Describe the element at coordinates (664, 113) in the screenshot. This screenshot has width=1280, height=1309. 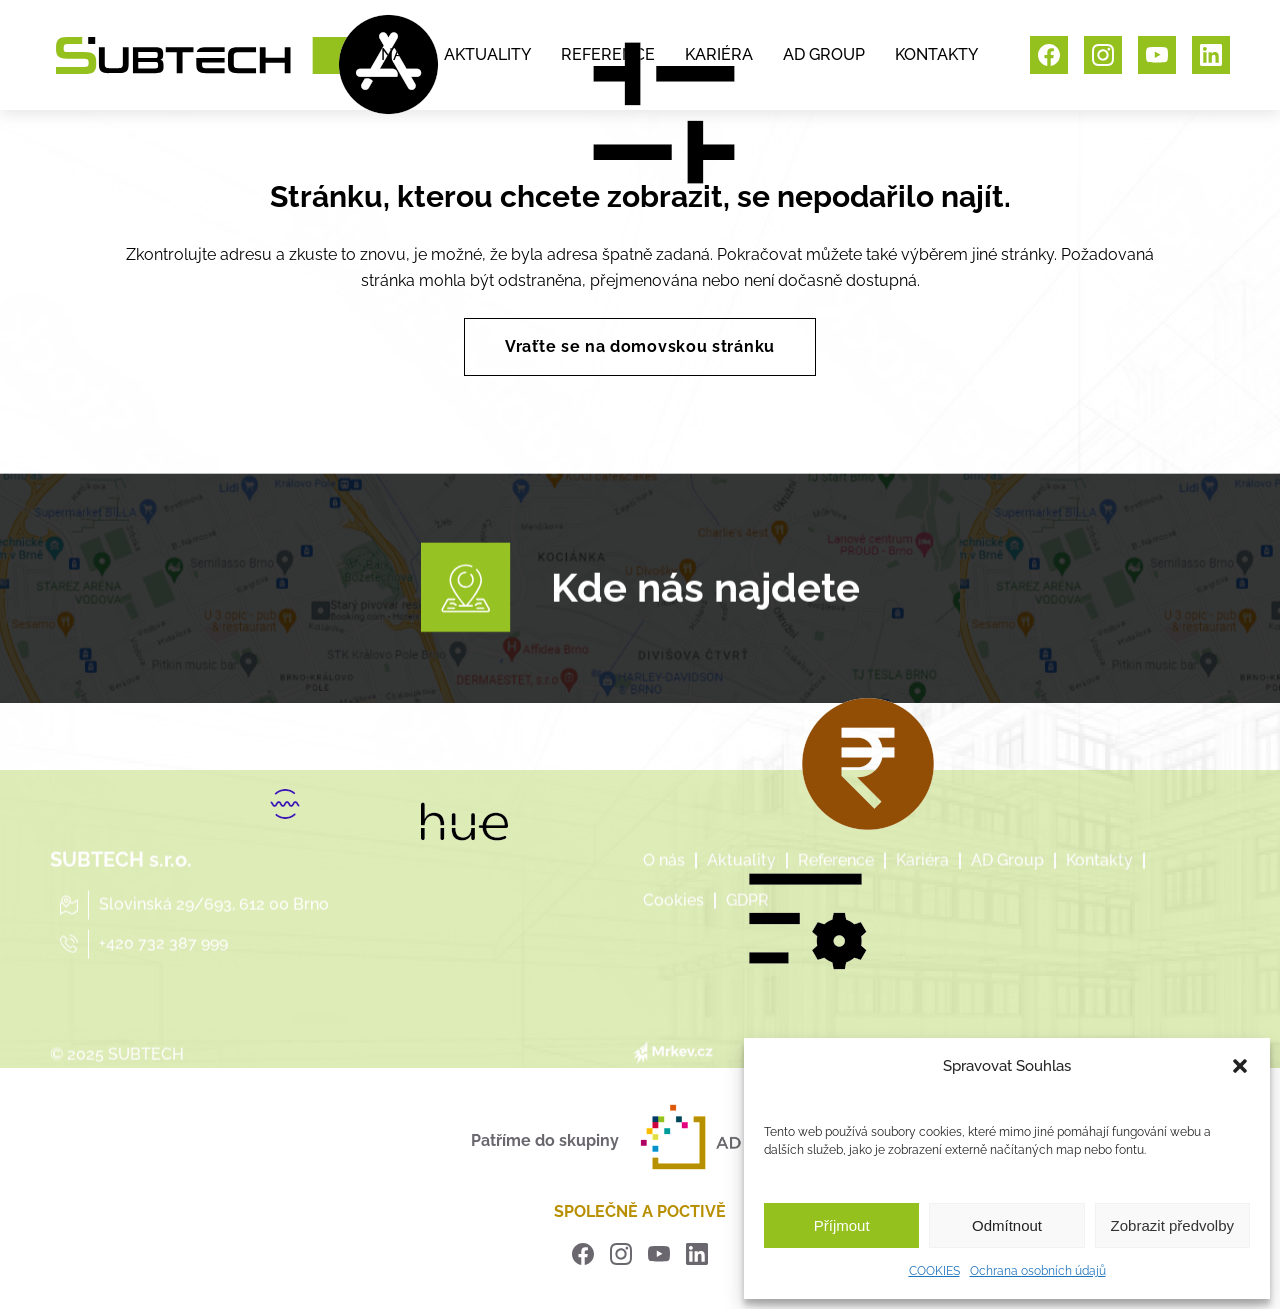
I see `adjust audio equalizer settings` at that location.